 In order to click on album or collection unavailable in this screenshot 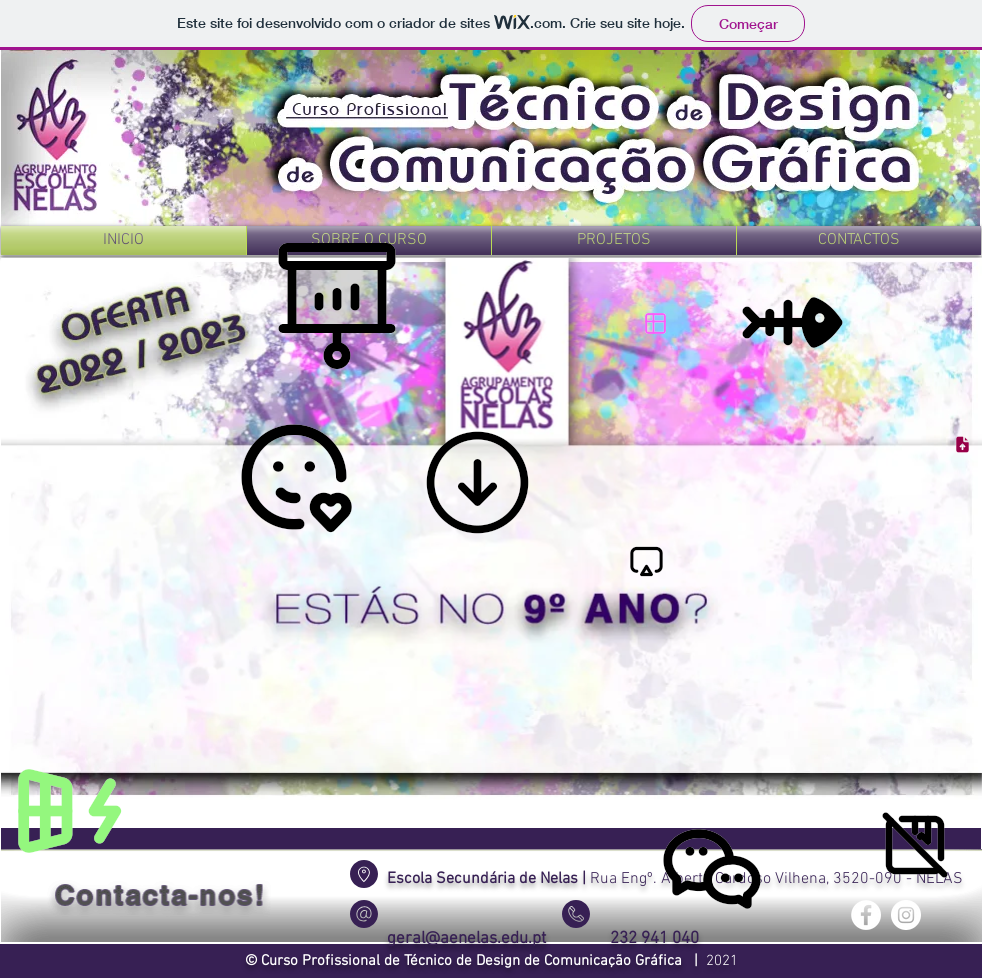, I will do `click(915, 845)`.